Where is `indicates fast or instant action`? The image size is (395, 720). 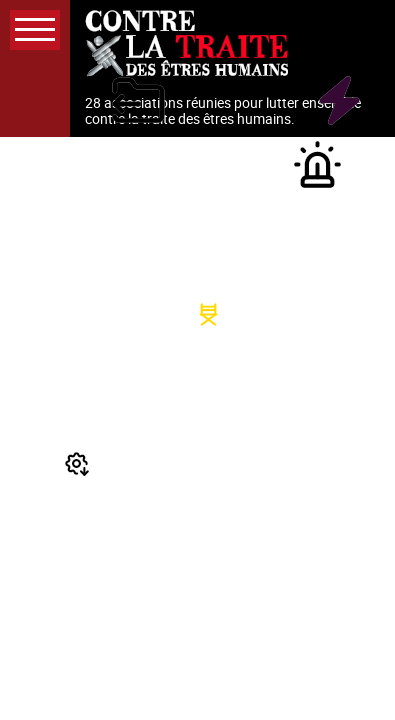 indicates fast or instant action is located at coordinates (339, 100).